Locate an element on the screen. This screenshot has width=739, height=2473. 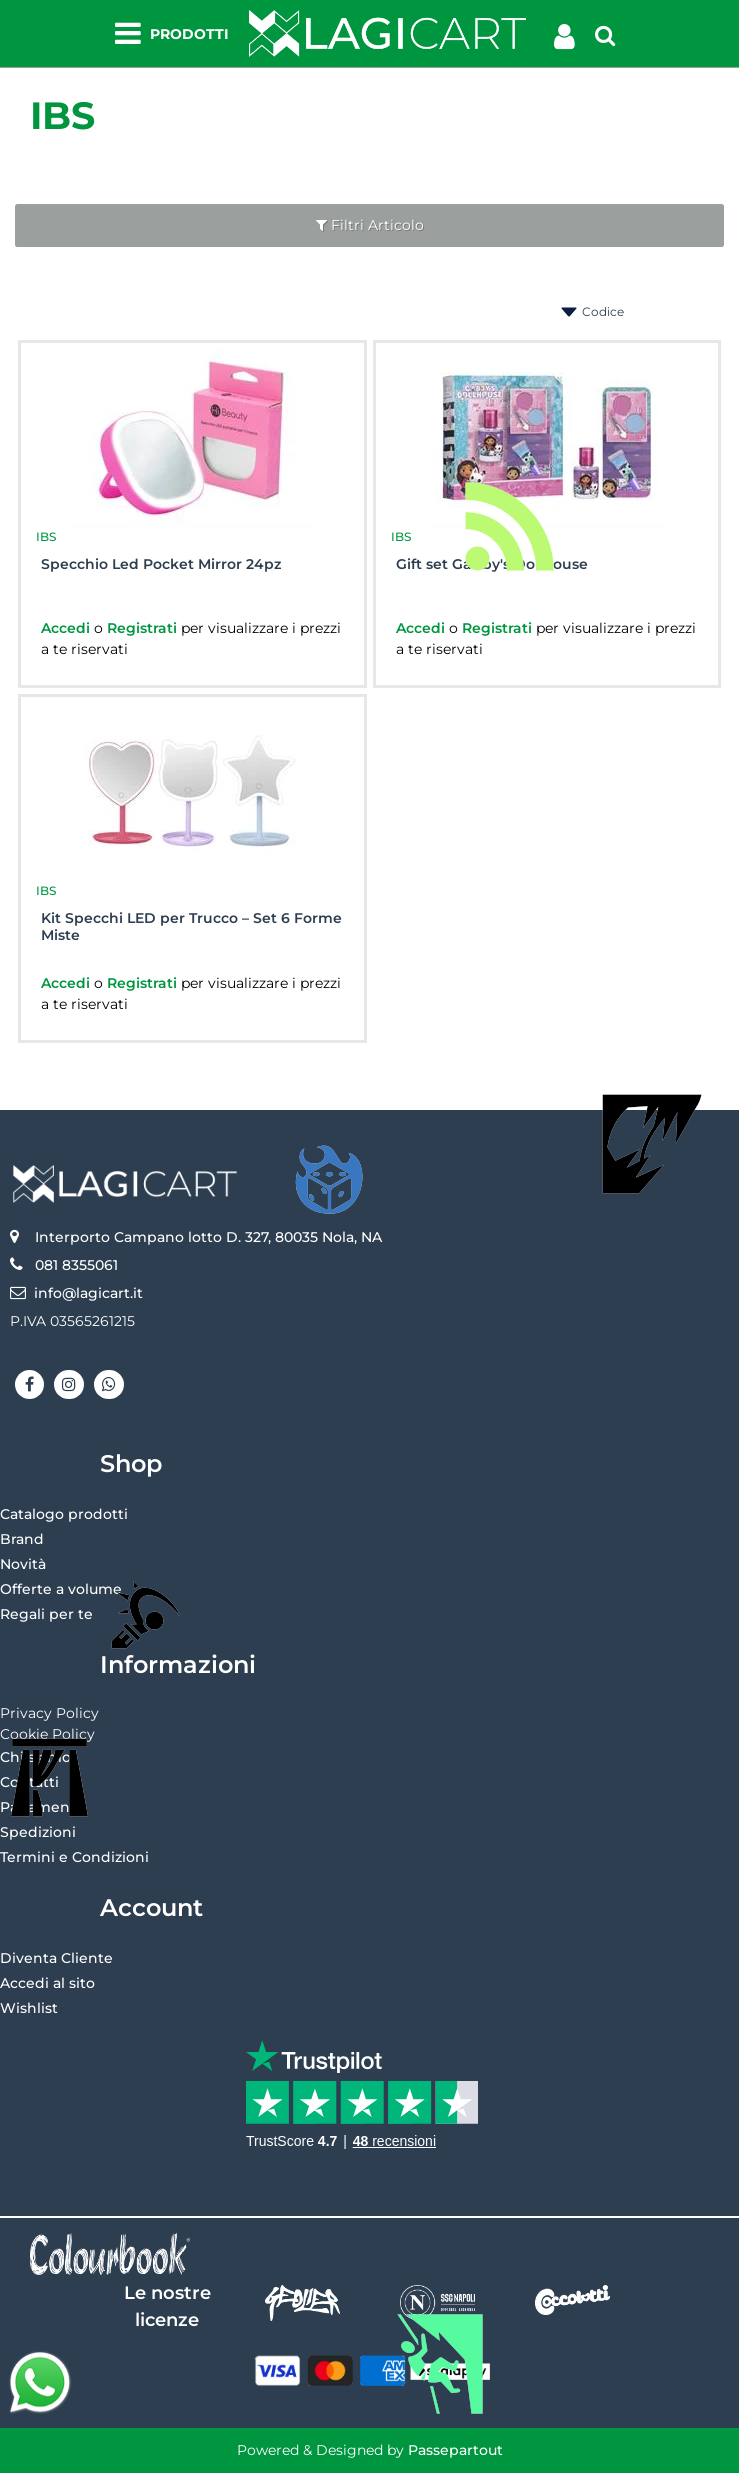
equip a magic staff or wand is located at coordinates (145, 1614).